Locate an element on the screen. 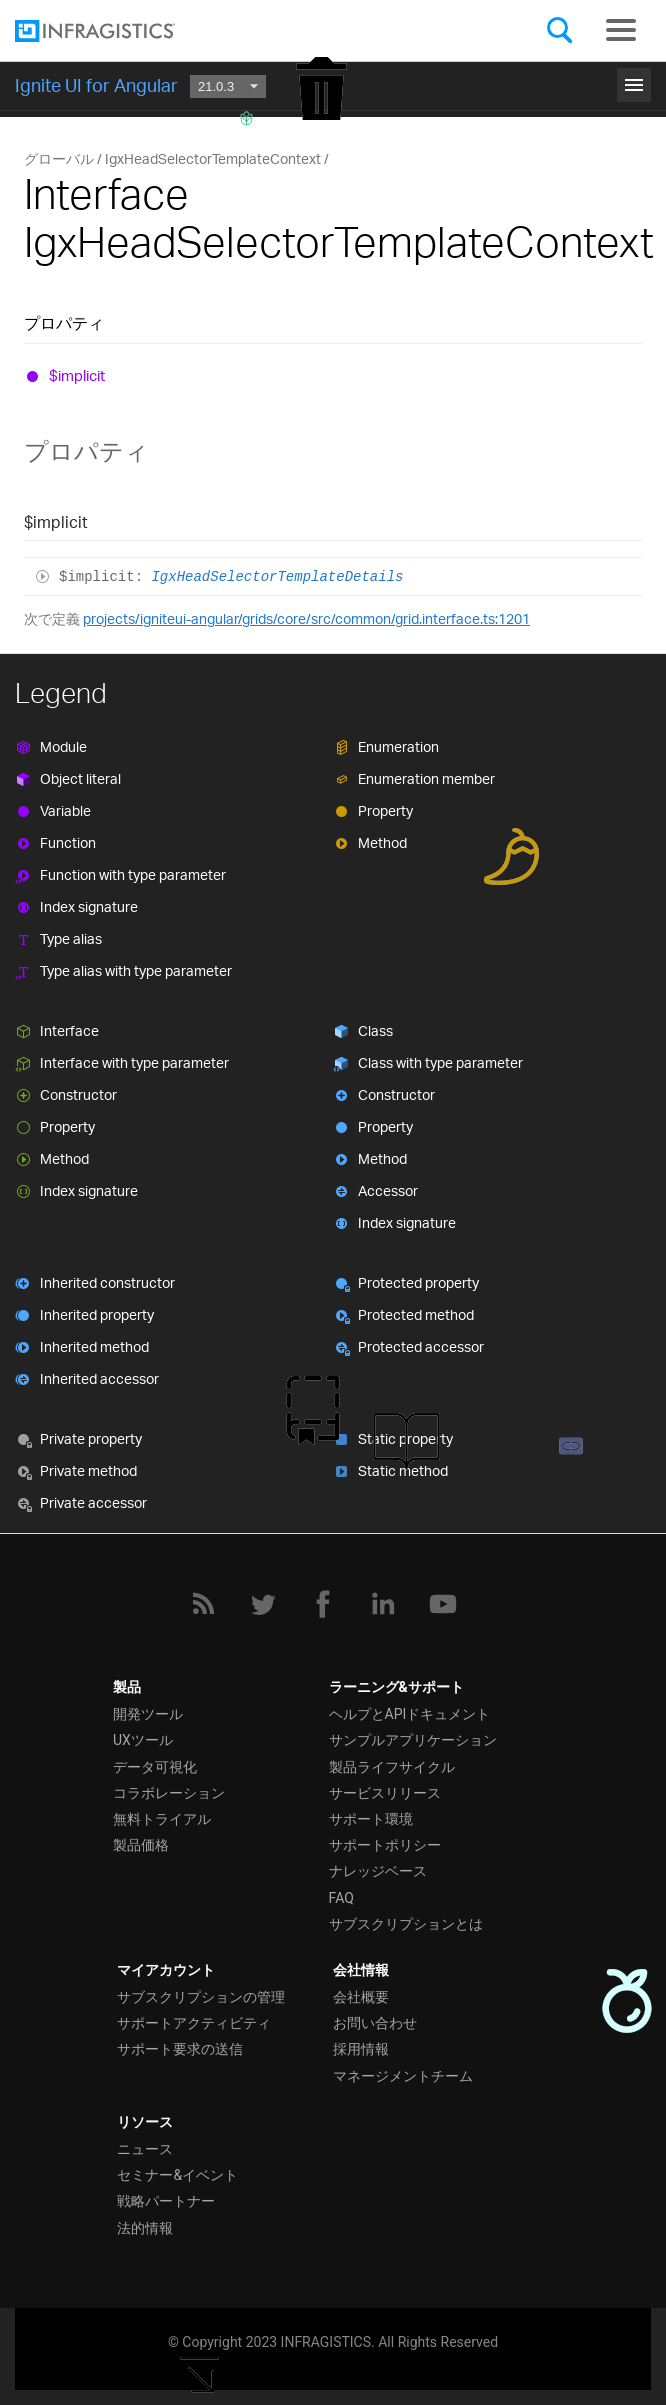 Image resolution: width=666 pixels, height=2405 pixels. move item to bottom-right corner is located at coordinates (199, 2376).